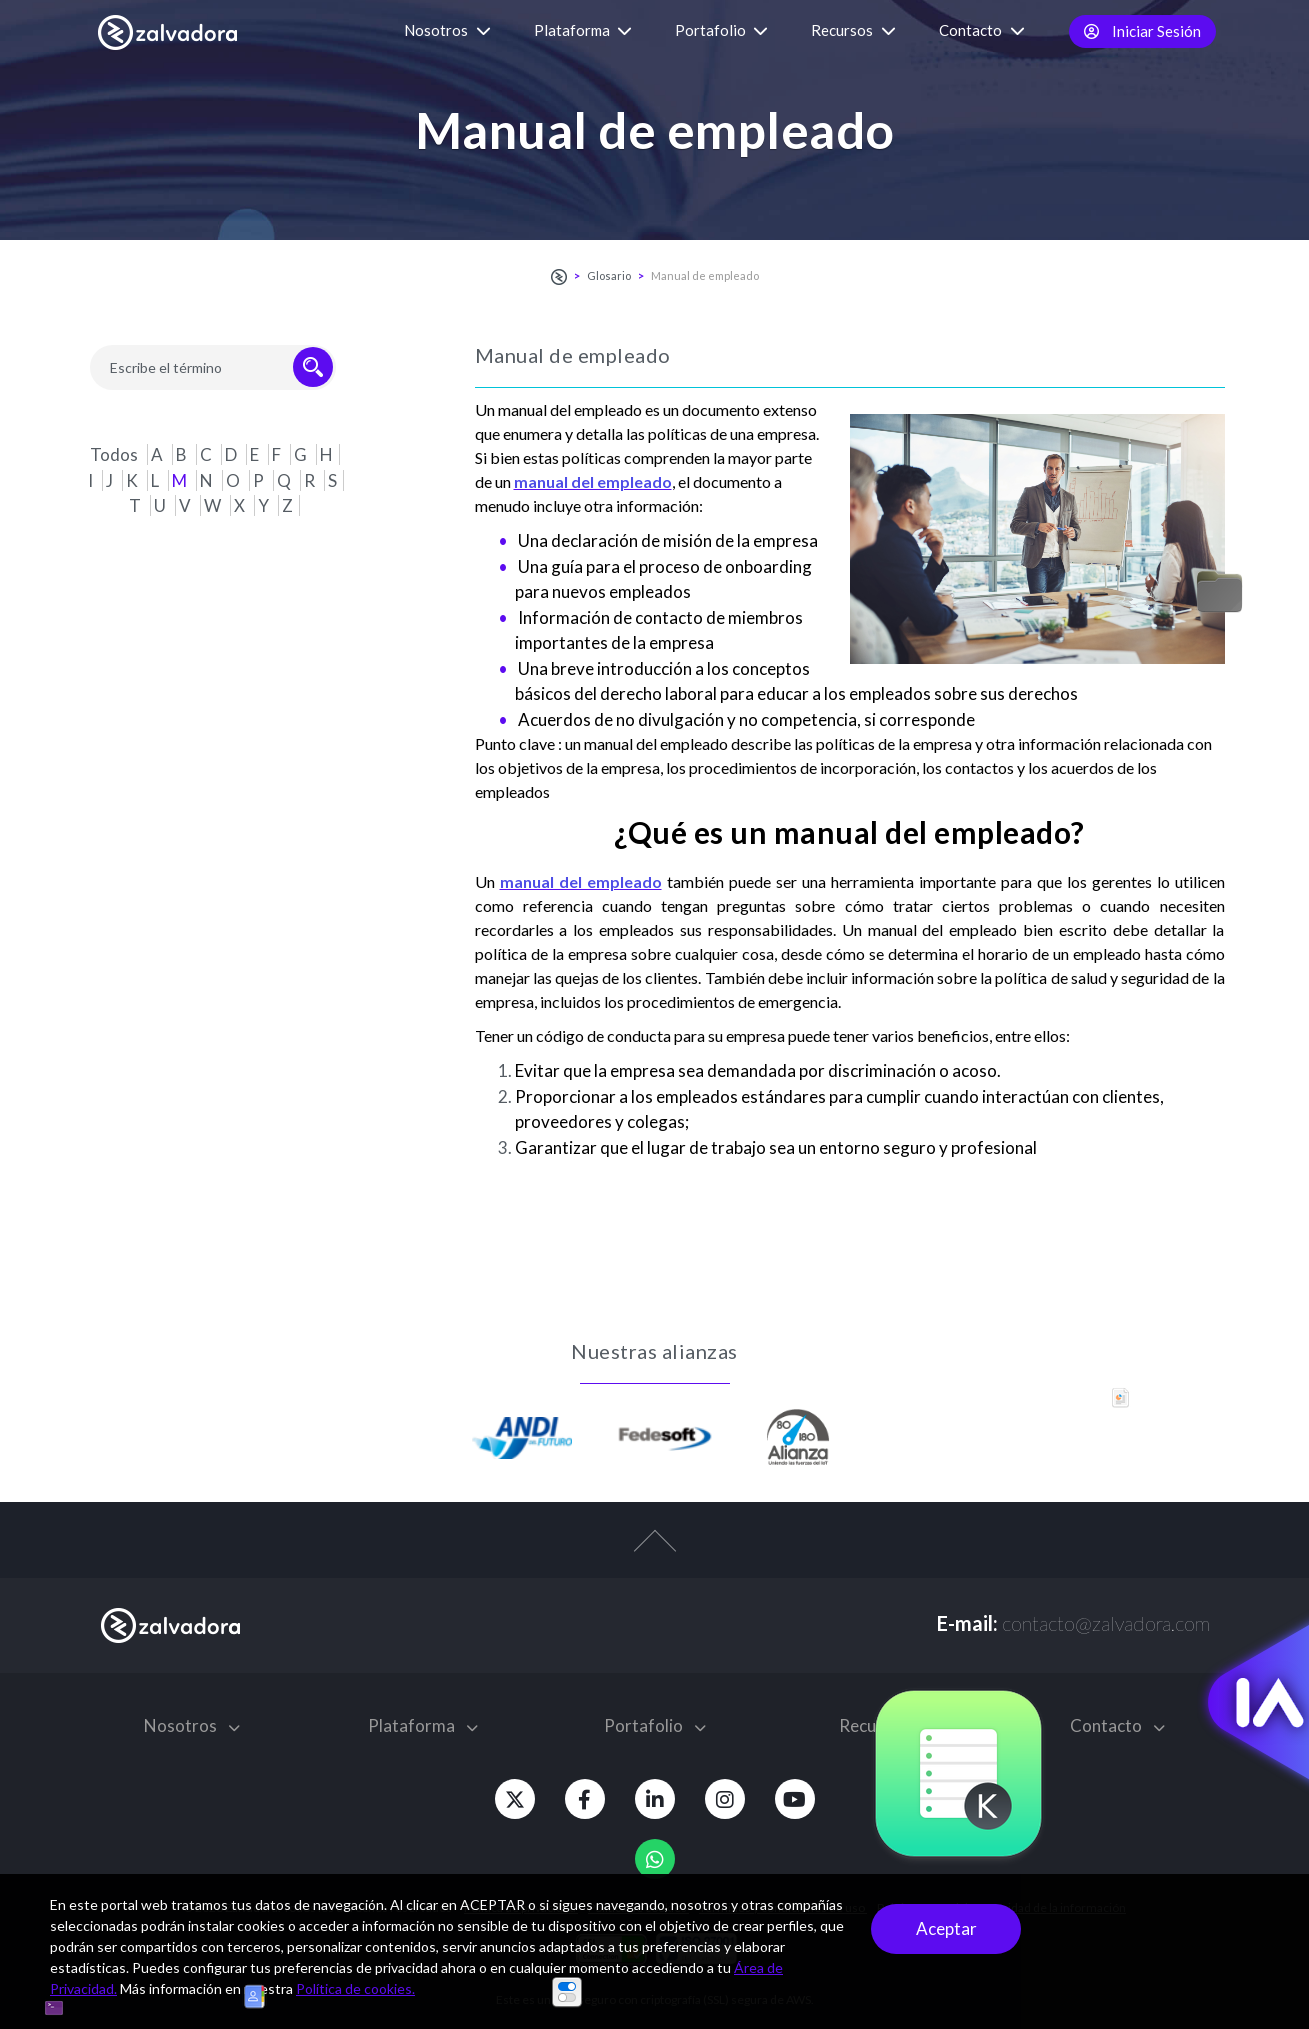 This screenshot has width=1309, height=2029. What do you see at coordinates (54, 2008) in the screenshot?
I see `open terminal with root/administrator privileges` at bounding box center [54, 2008].